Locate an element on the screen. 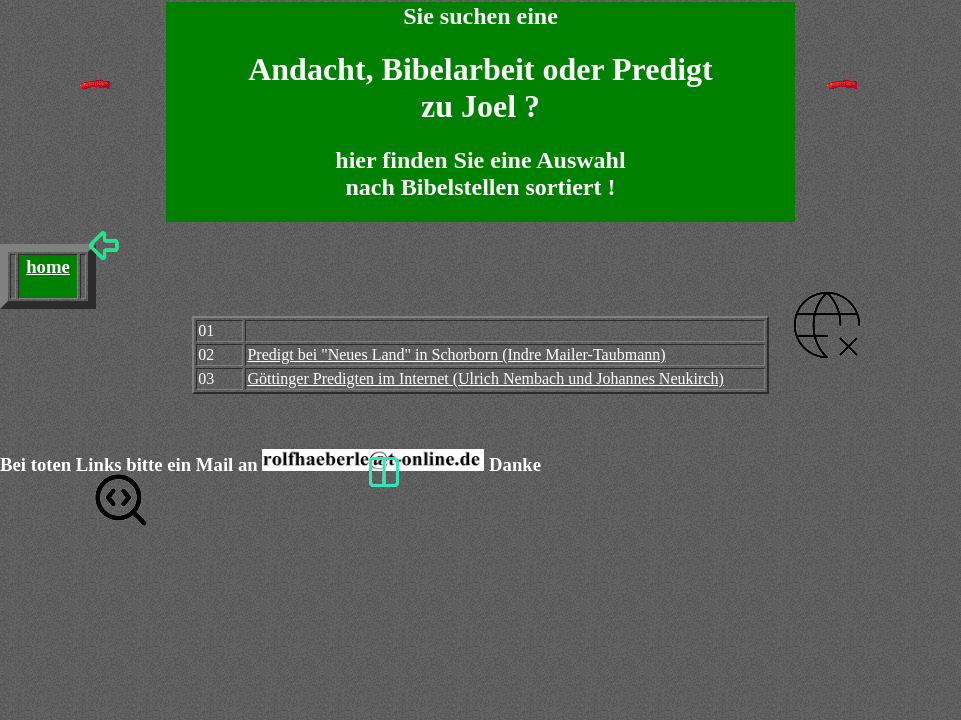  no internet connection is located at coordinates (827, 325).